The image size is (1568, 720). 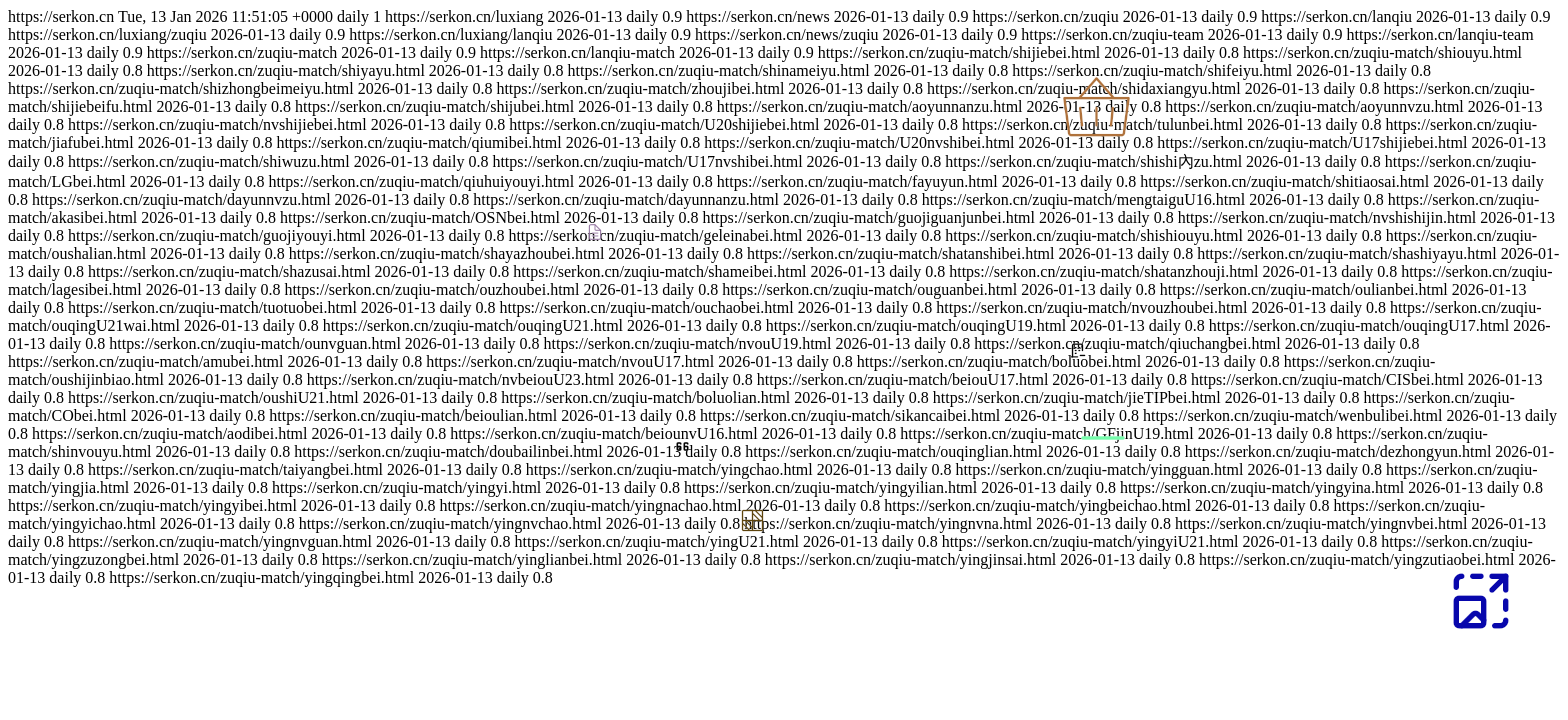 I want to click on upscale or enhance image resolution, so click(x=1481, y=601).